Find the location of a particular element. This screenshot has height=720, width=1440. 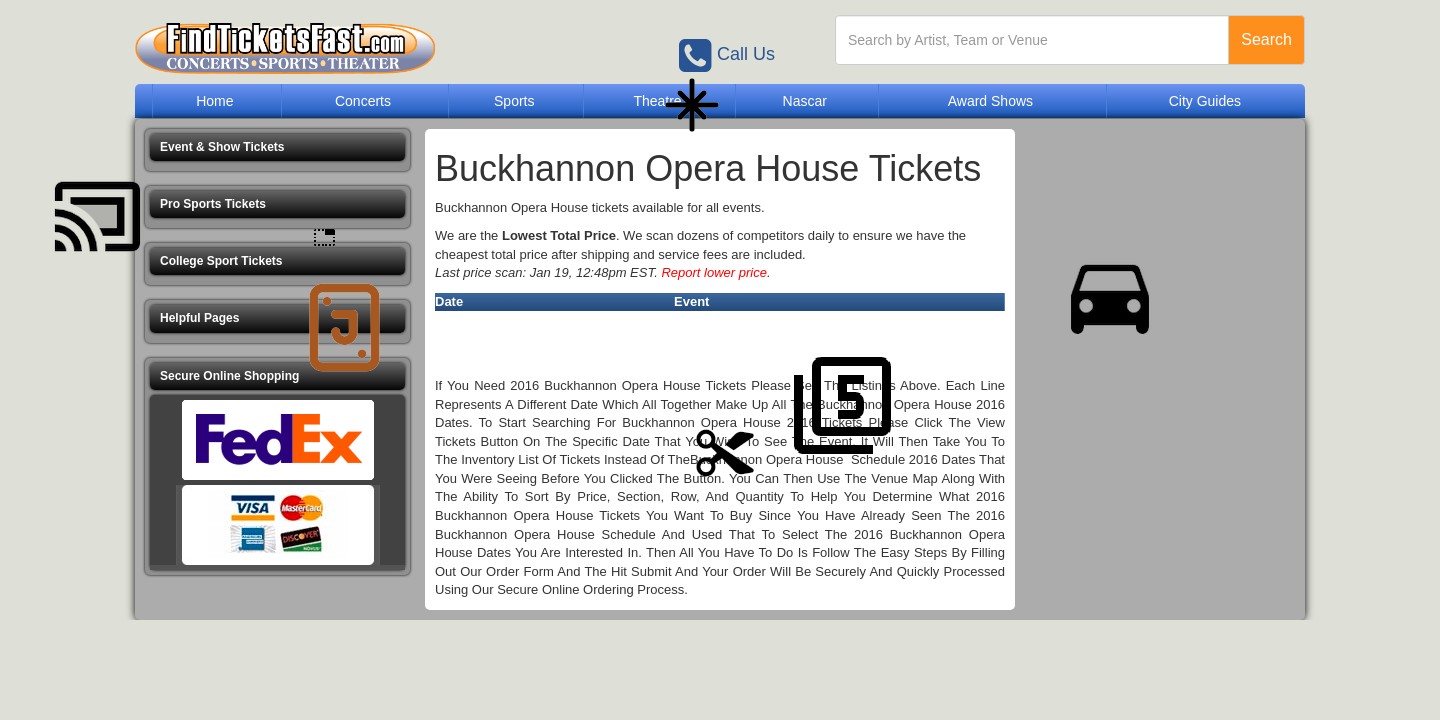

filter or view the fifth item in a series is located at coordinates (842, 405).